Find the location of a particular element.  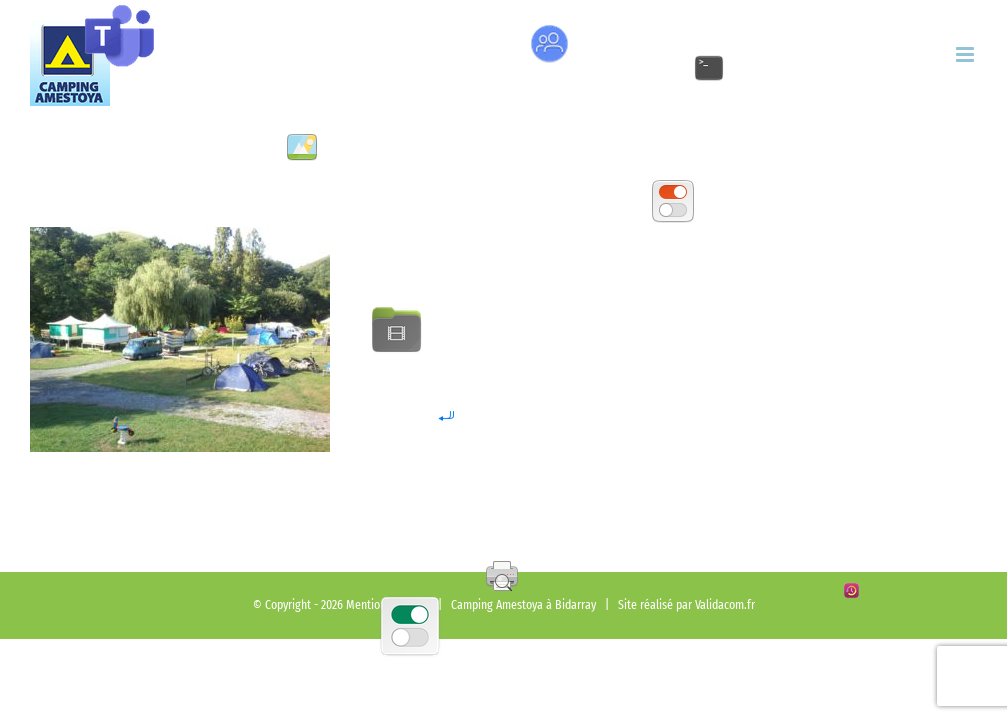

access user account and personal settings is located at coordinates (549, 43).